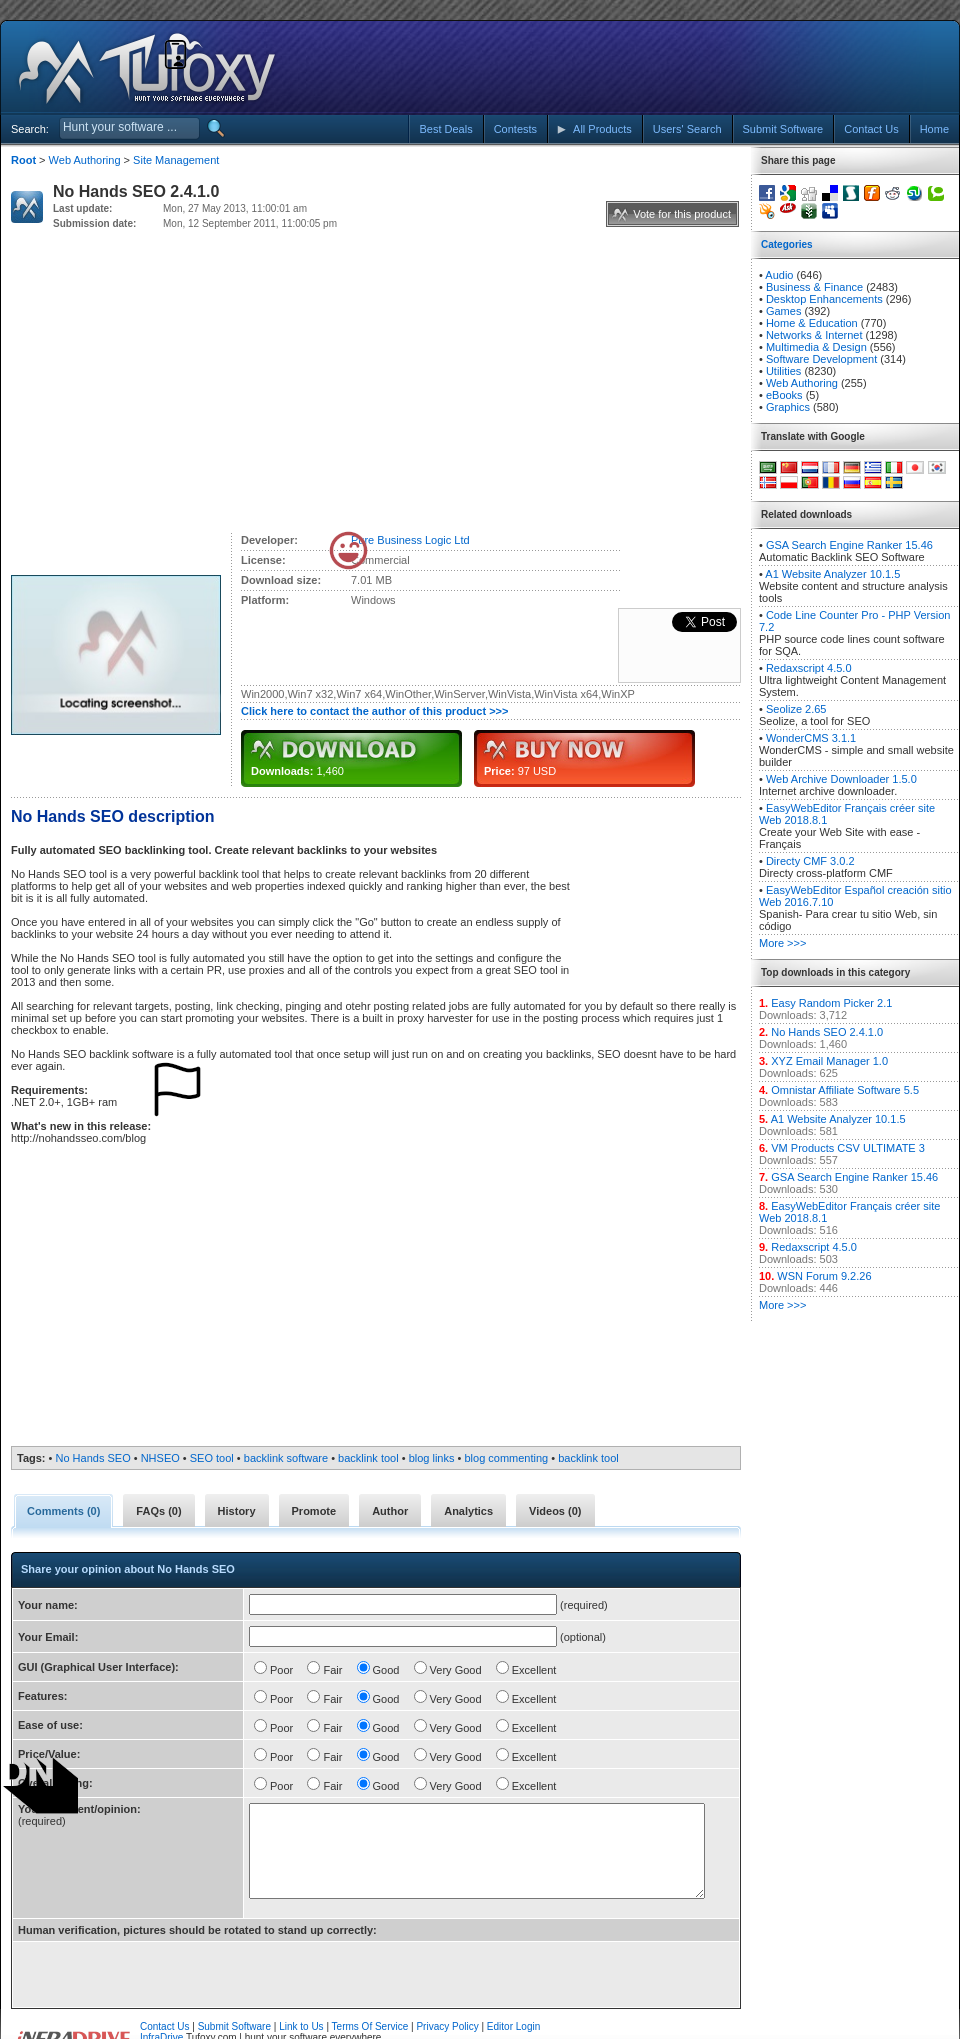 This screenshot has height=2039, width=960. What do you see at coordinates (348, 550) in the screenshot?
I see `add a playful or humorous reaction` at bounding box center [348, 550].